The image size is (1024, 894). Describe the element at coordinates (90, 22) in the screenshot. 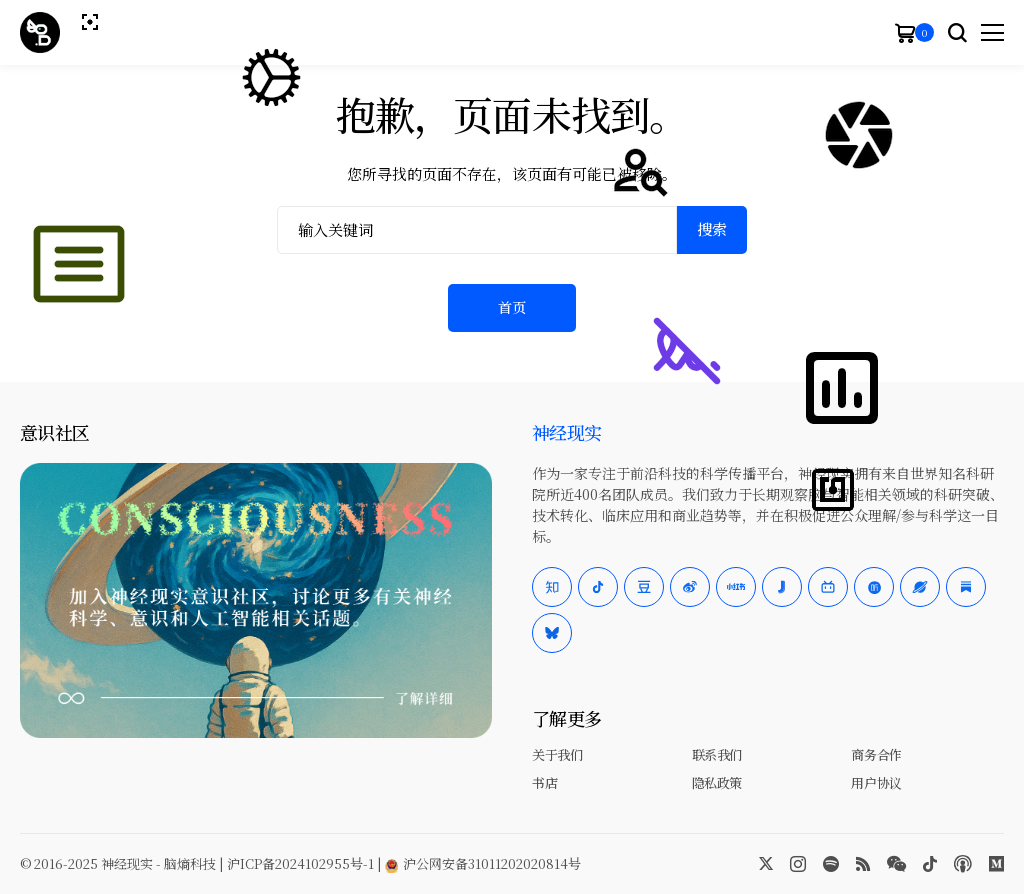

I see `center focus on the camera viewfinder` at that location.